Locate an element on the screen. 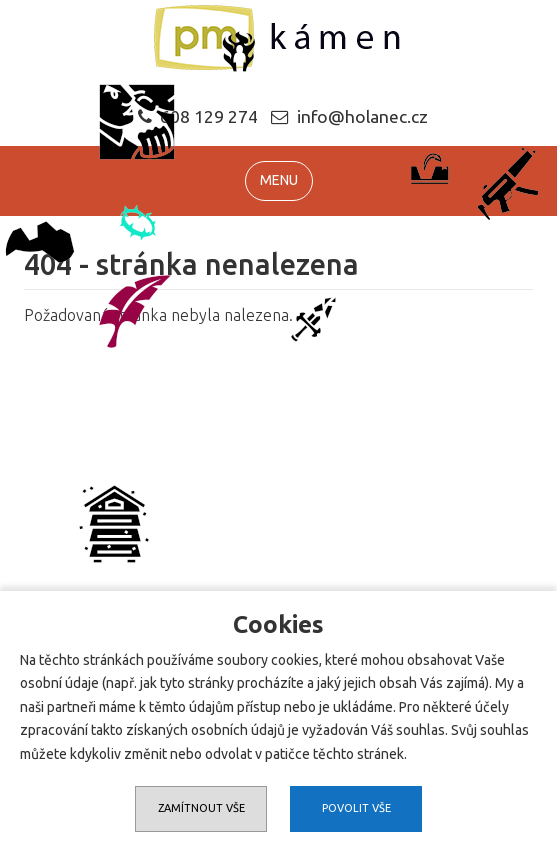  compose a new message or document is located at coordinates (135, 310).